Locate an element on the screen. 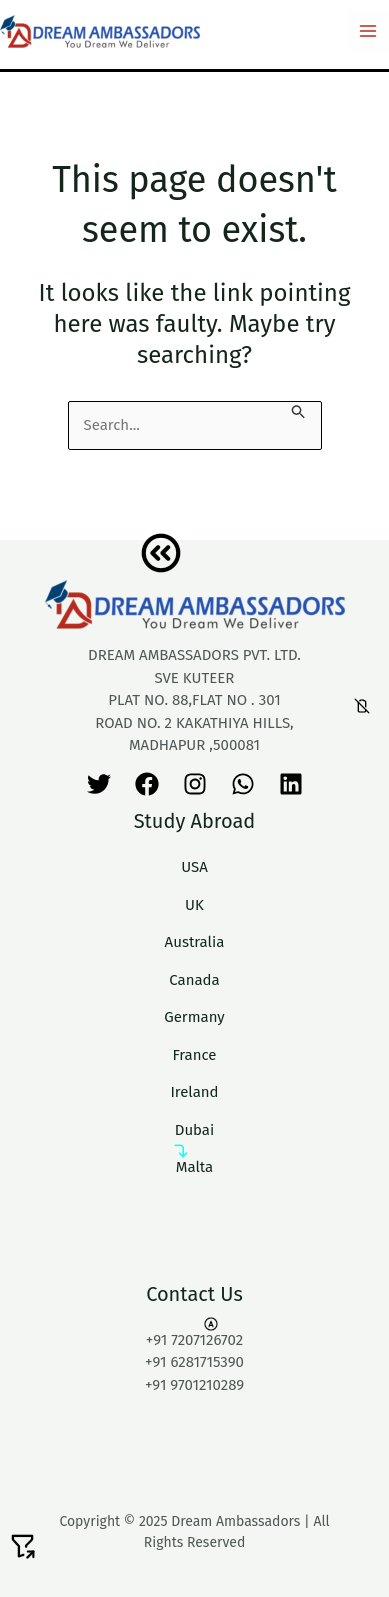  battery unavailable or disabled is located at coordinates (362, 706).